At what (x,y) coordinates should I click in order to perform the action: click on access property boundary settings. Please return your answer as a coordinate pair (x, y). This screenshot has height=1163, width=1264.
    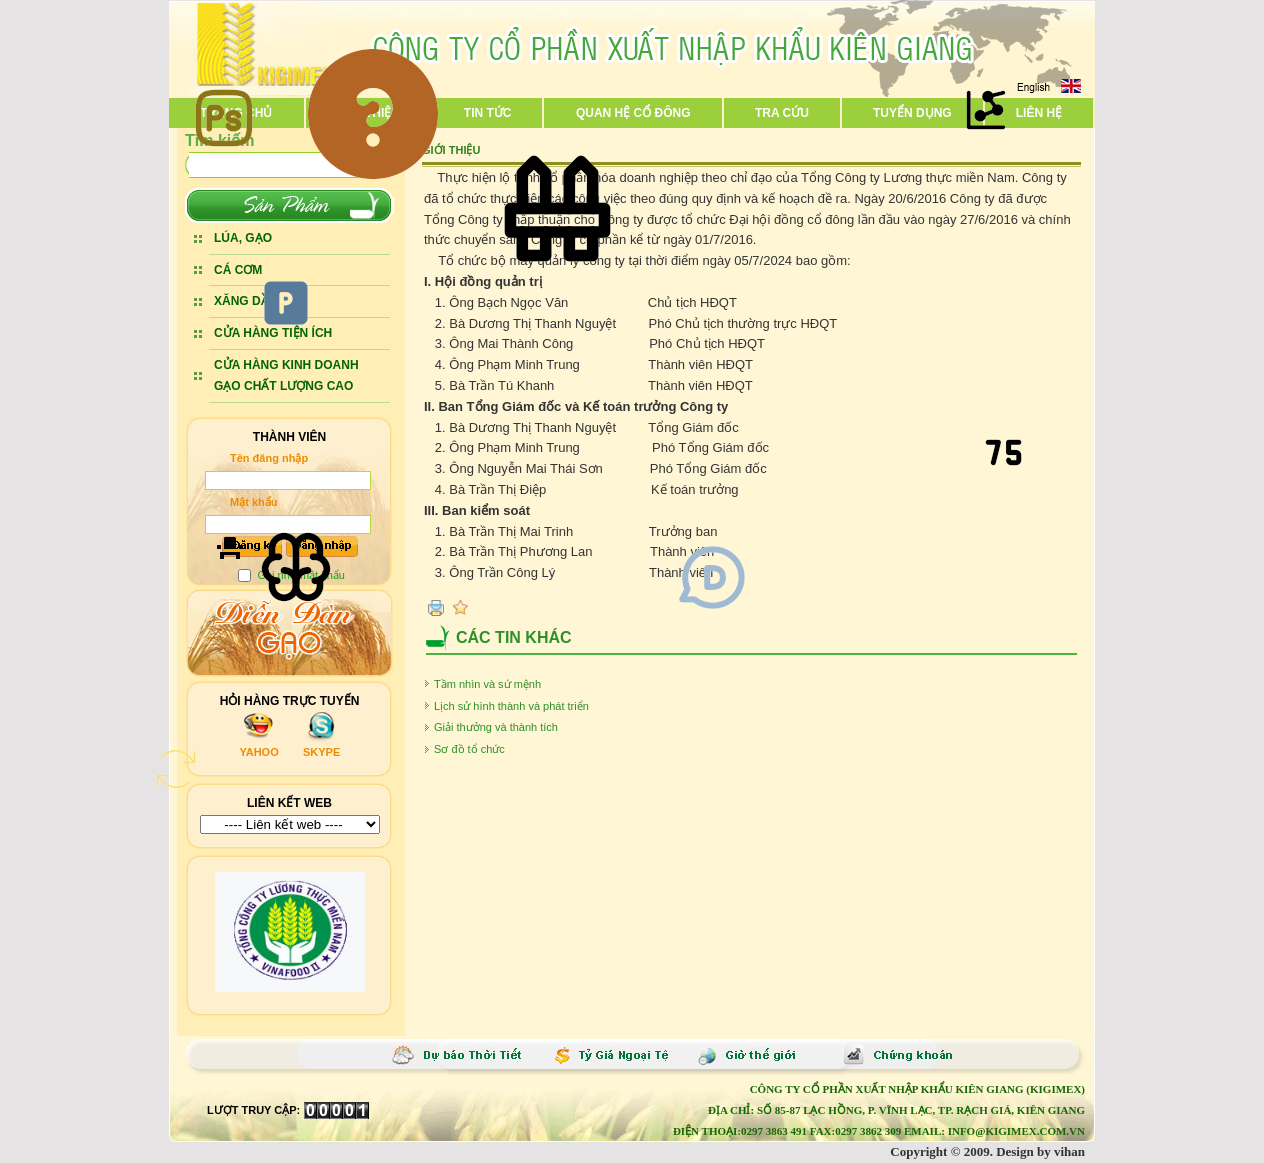
    Looking at the image, I should click on (557, 208).